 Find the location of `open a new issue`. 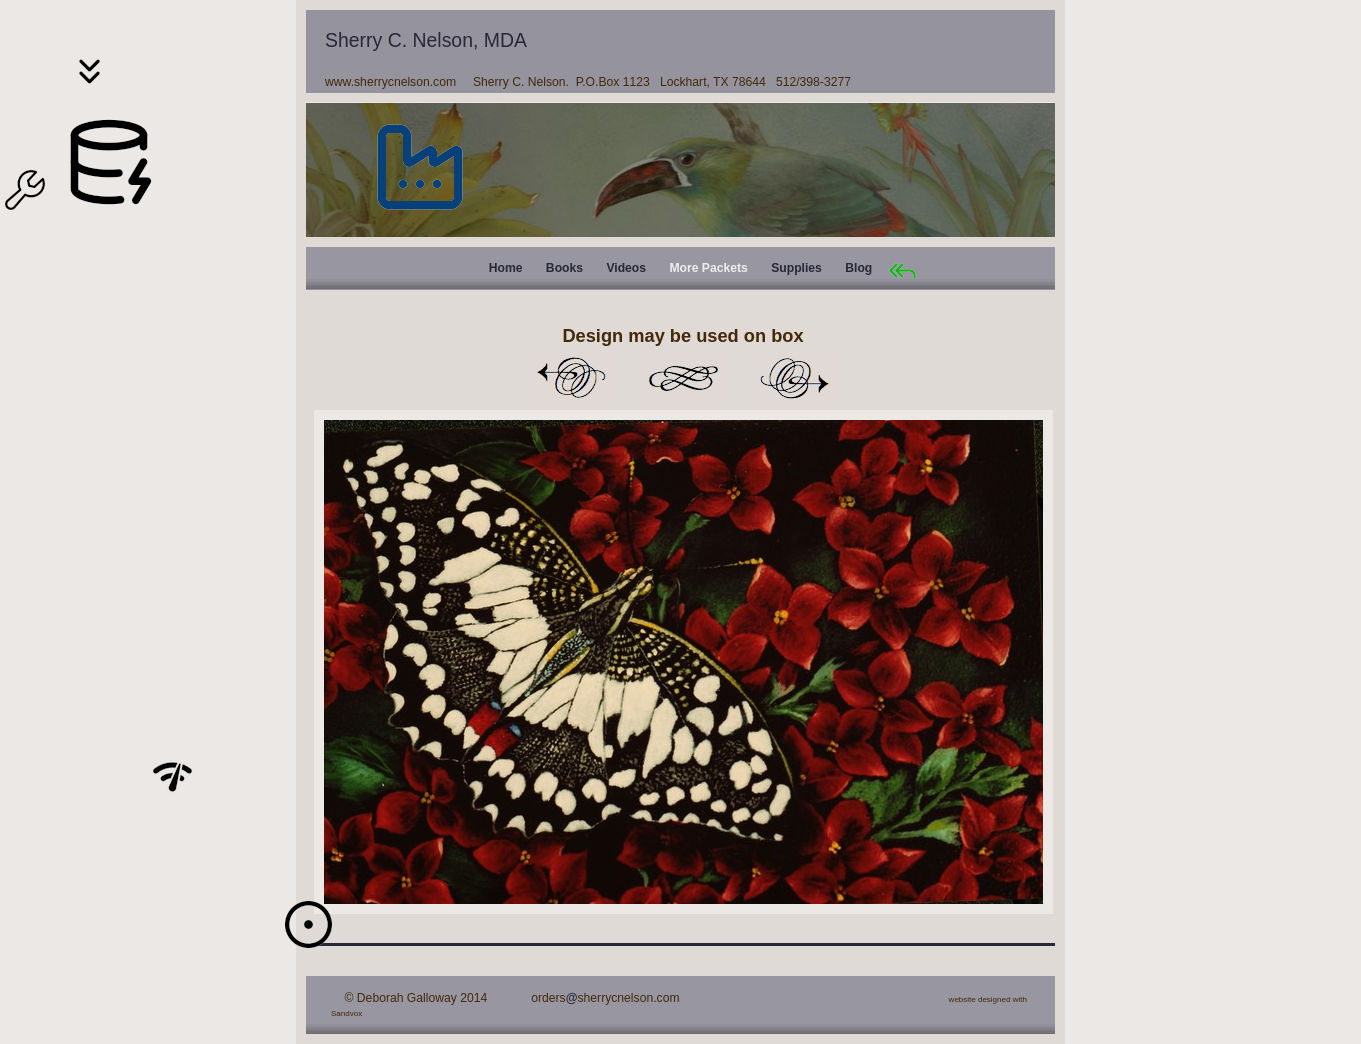

open a new issue is located at coordinates (308, 924).